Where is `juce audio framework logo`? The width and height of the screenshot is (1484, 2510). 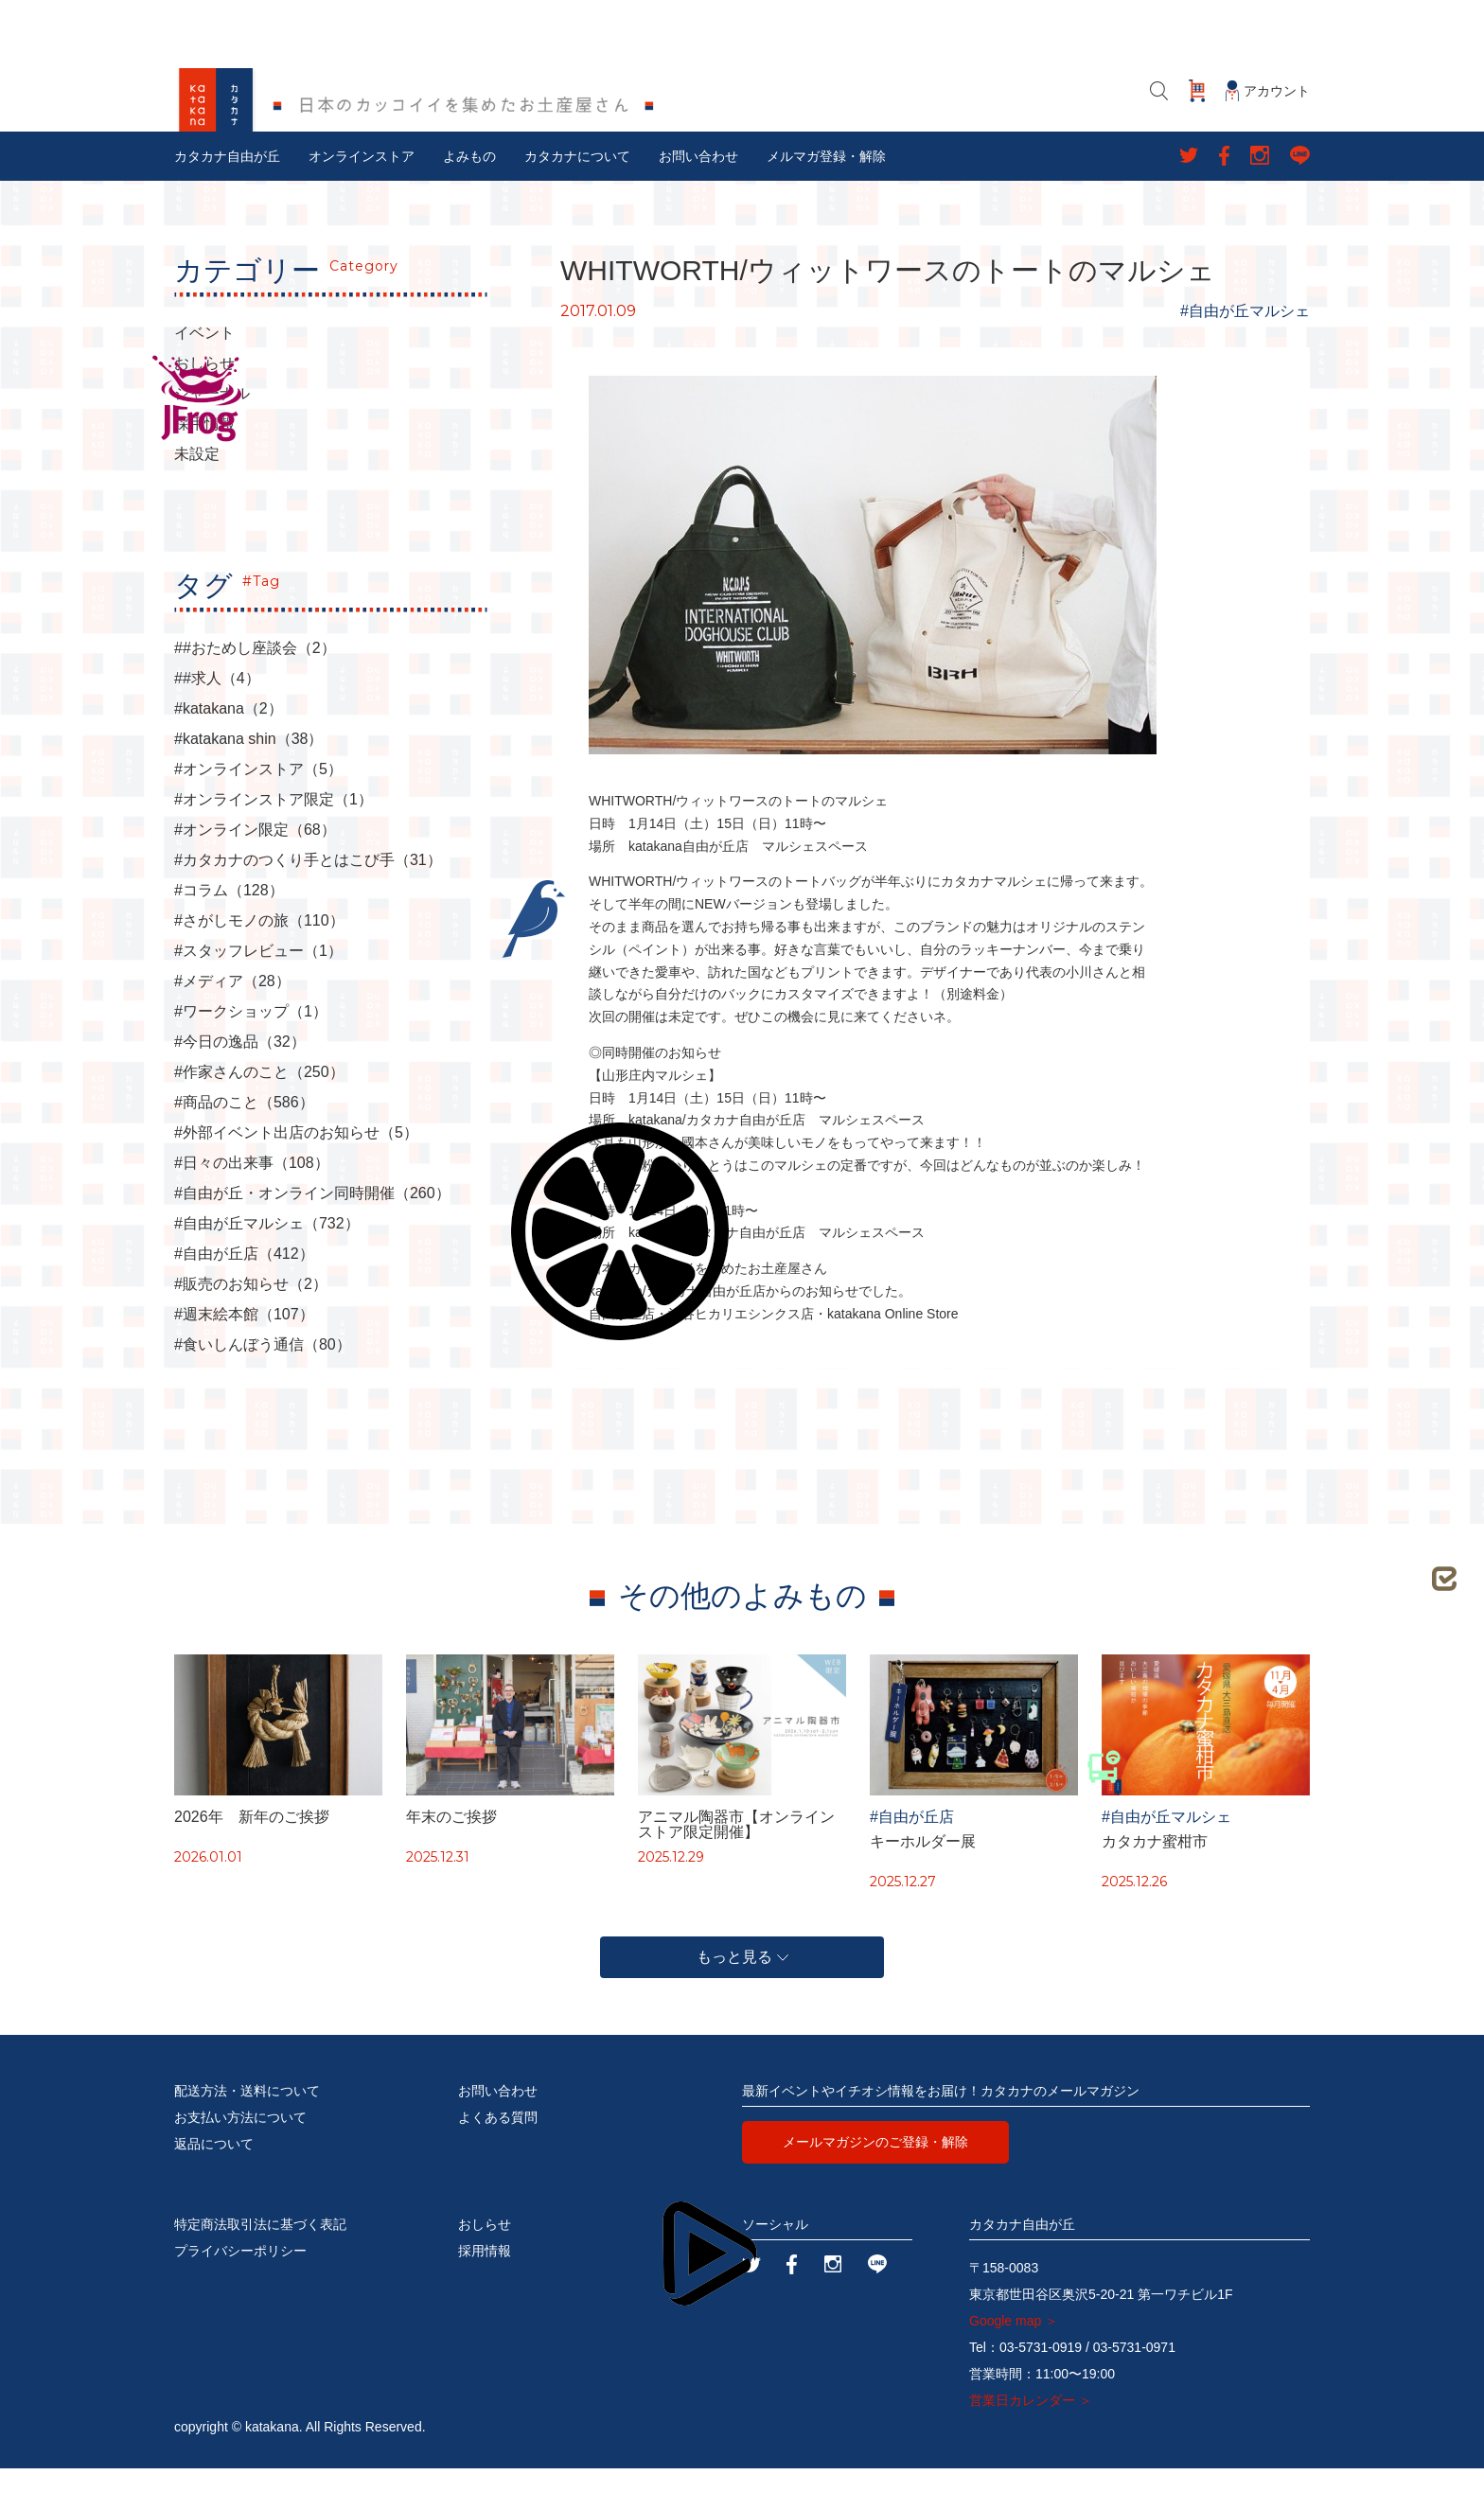 juce audio framework logo is located at coordinates (620, 1231).